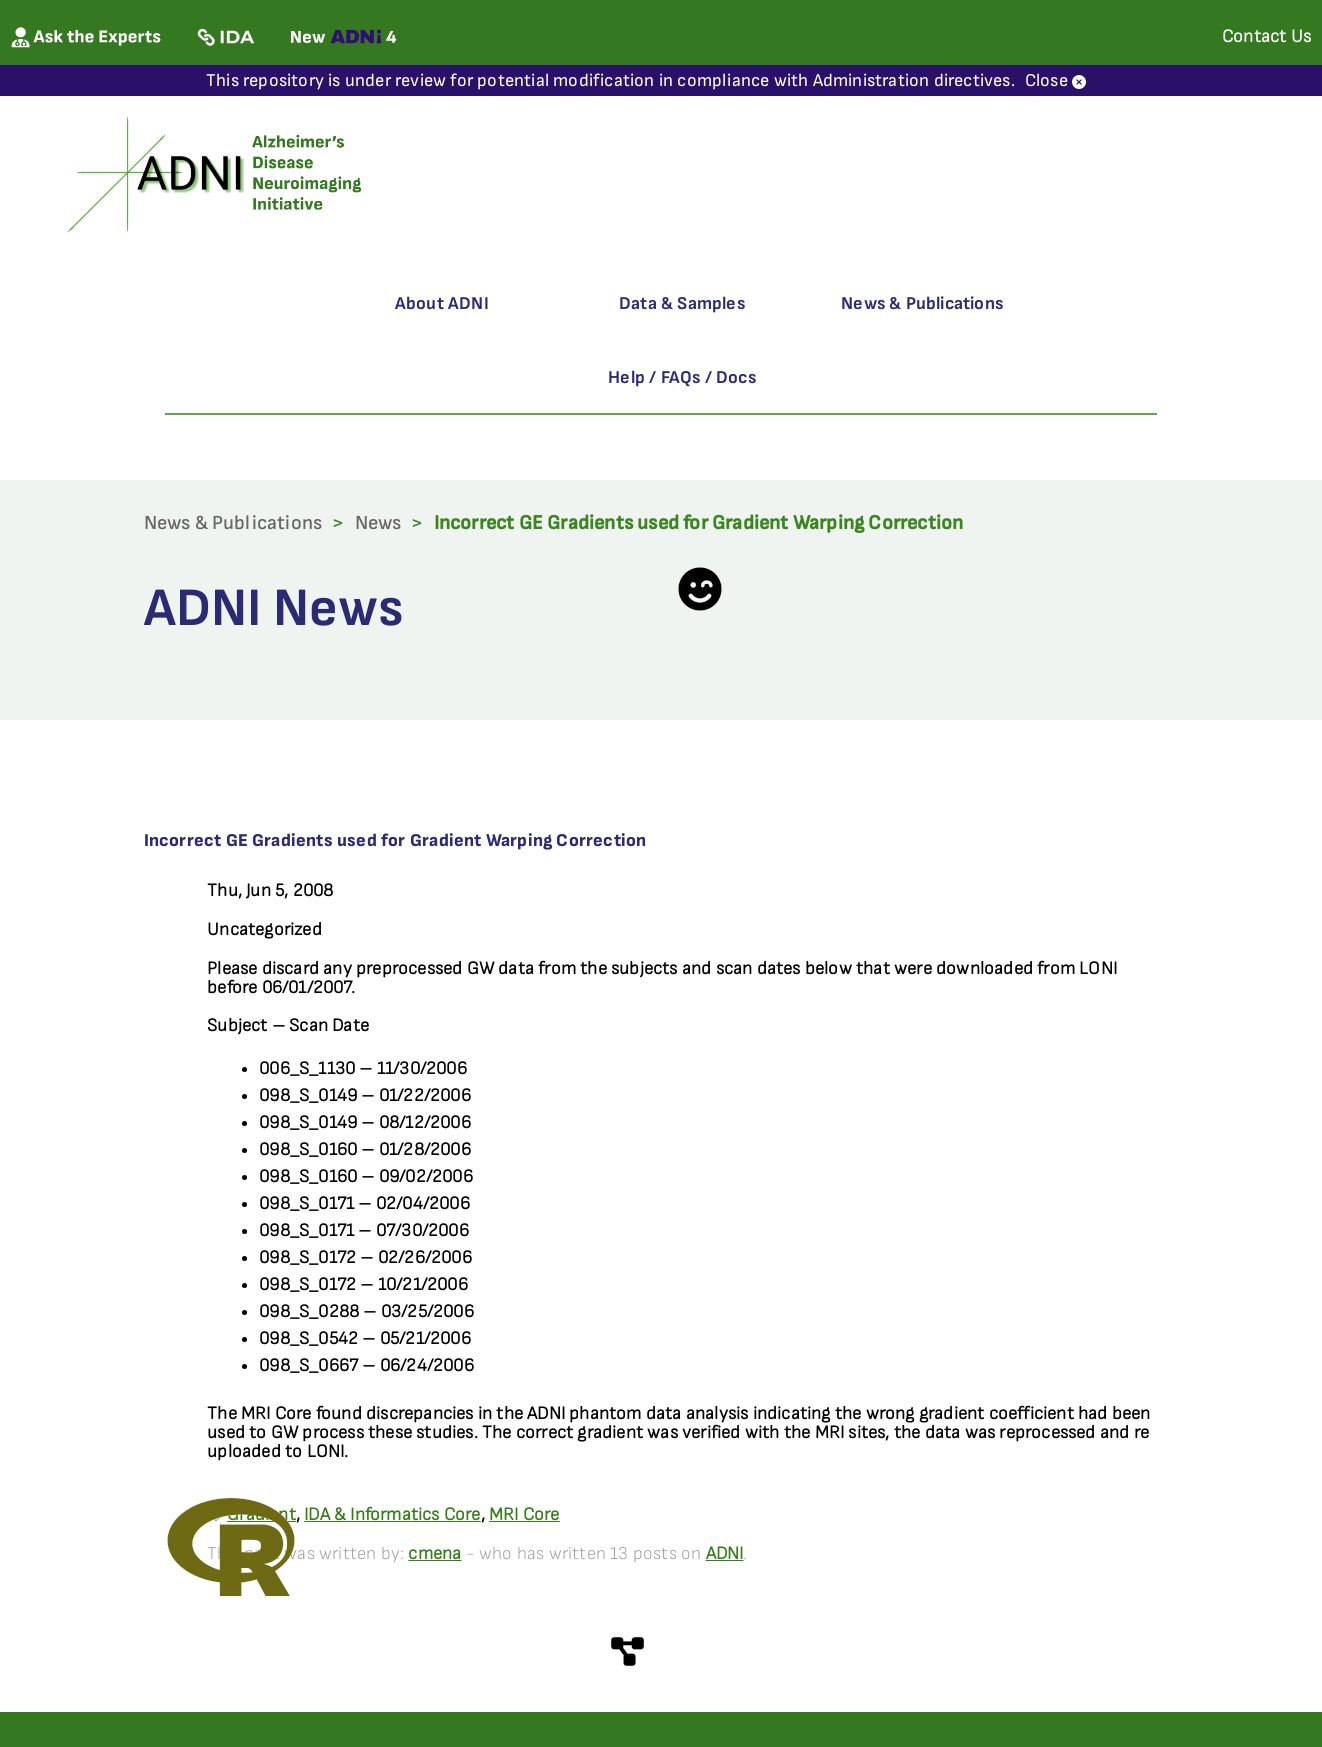  What do you see at coordinates (231, 1547) in the screenshot?
I see `R programming language logo` at bounding box center [231, 1547].